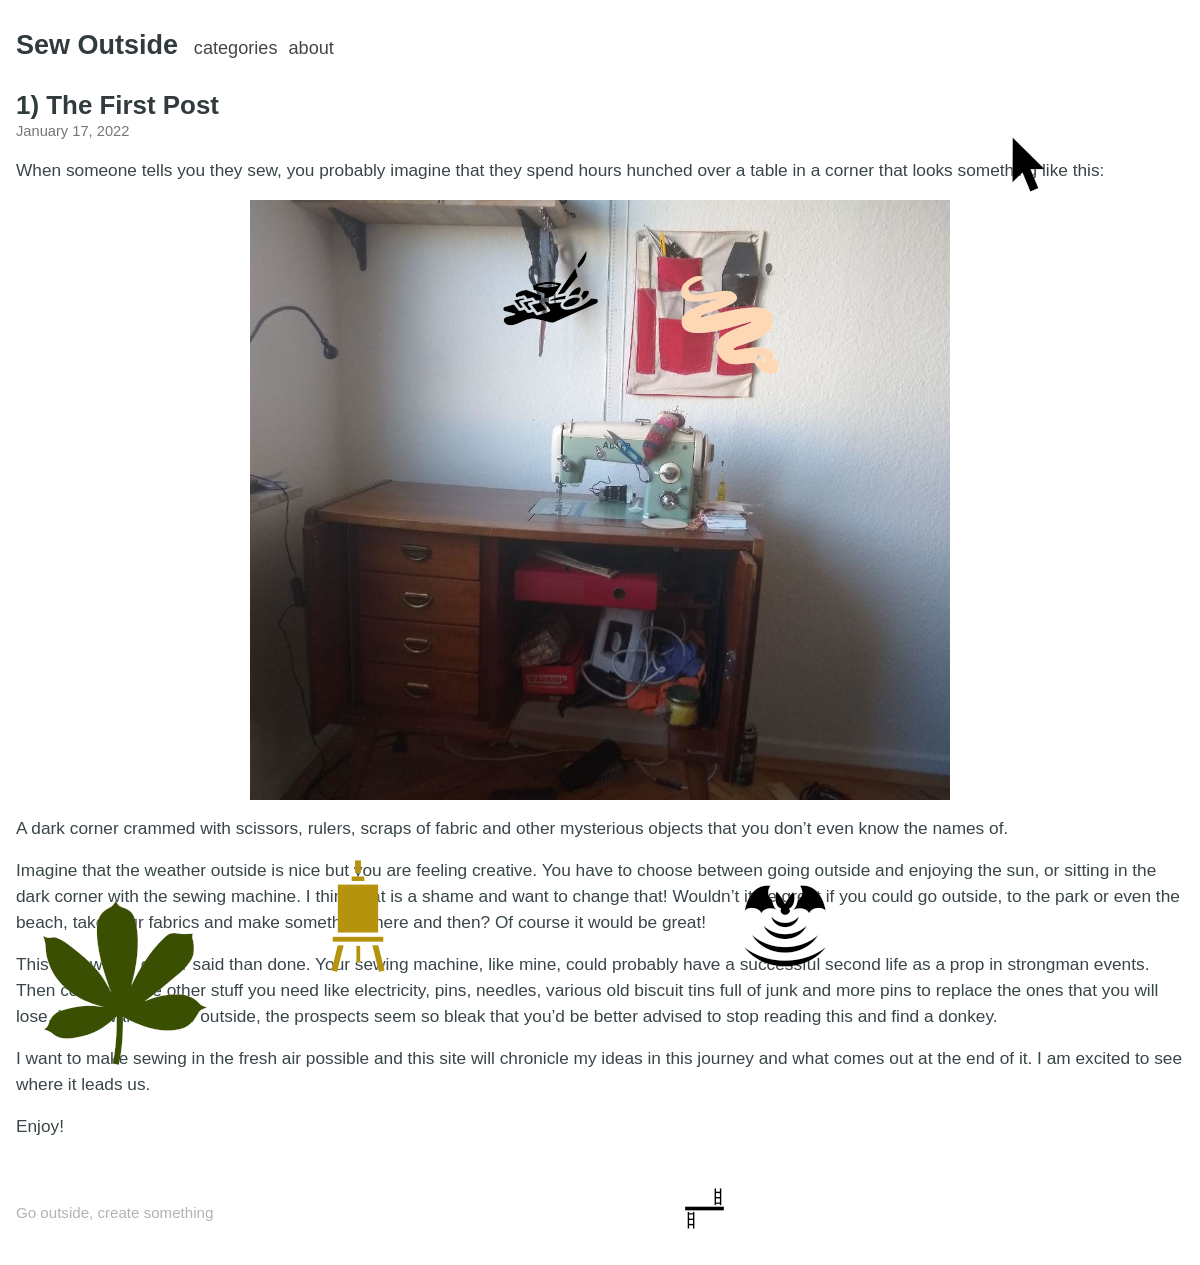 This screenshot has width=1200, height=1265. Describe the element at coordinates (125, 982) in the screenshot. I see `nature or plant category indicator` at that location.